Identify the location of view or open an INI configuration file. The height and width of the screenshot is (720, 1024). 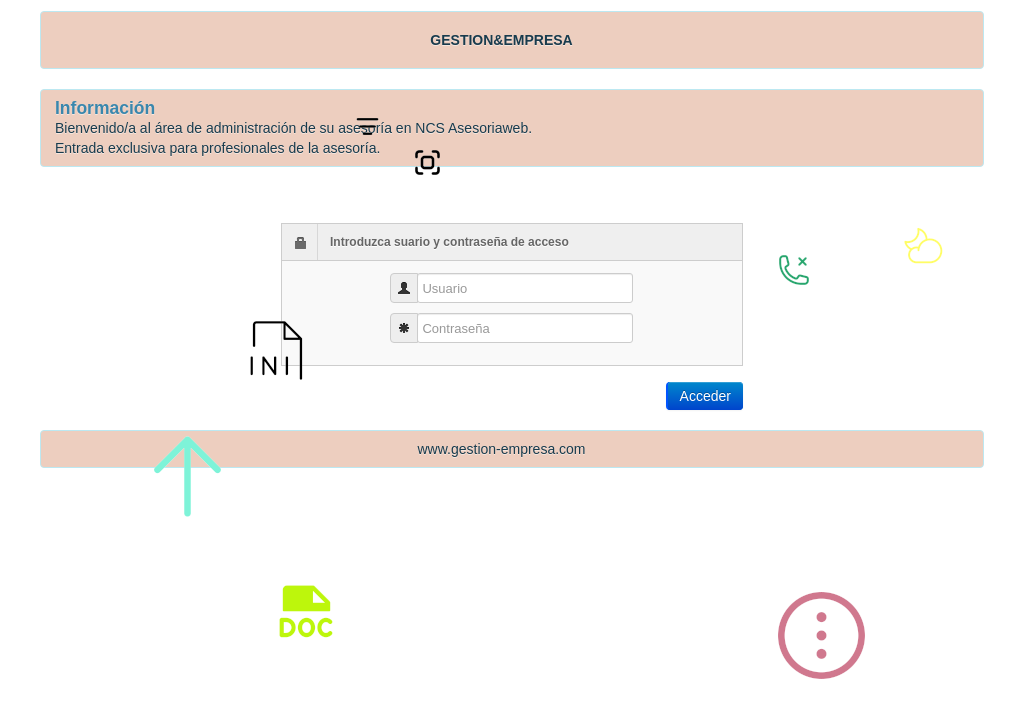
(277, 350).